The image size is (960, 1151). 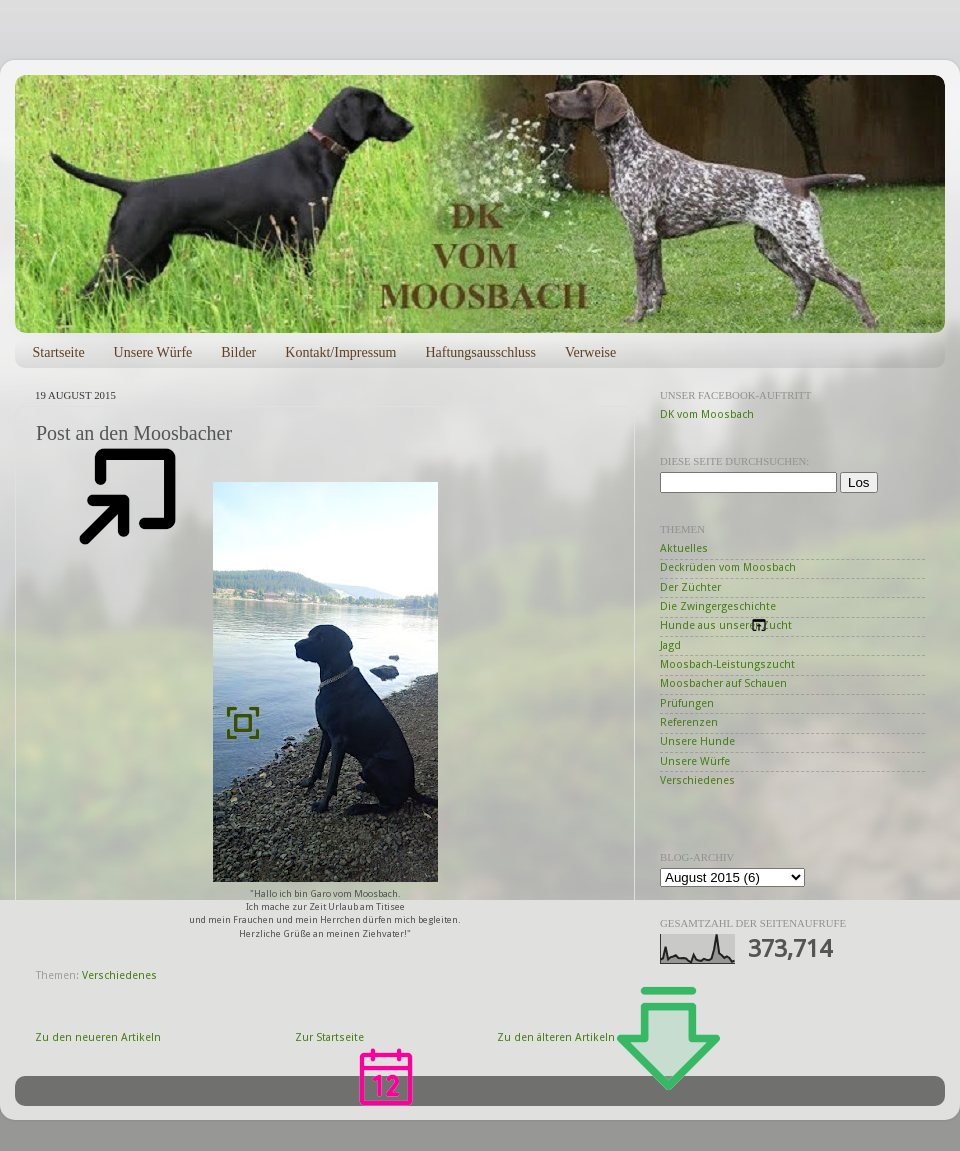 I want to click on download file or content, so click(x=668, y=1034).